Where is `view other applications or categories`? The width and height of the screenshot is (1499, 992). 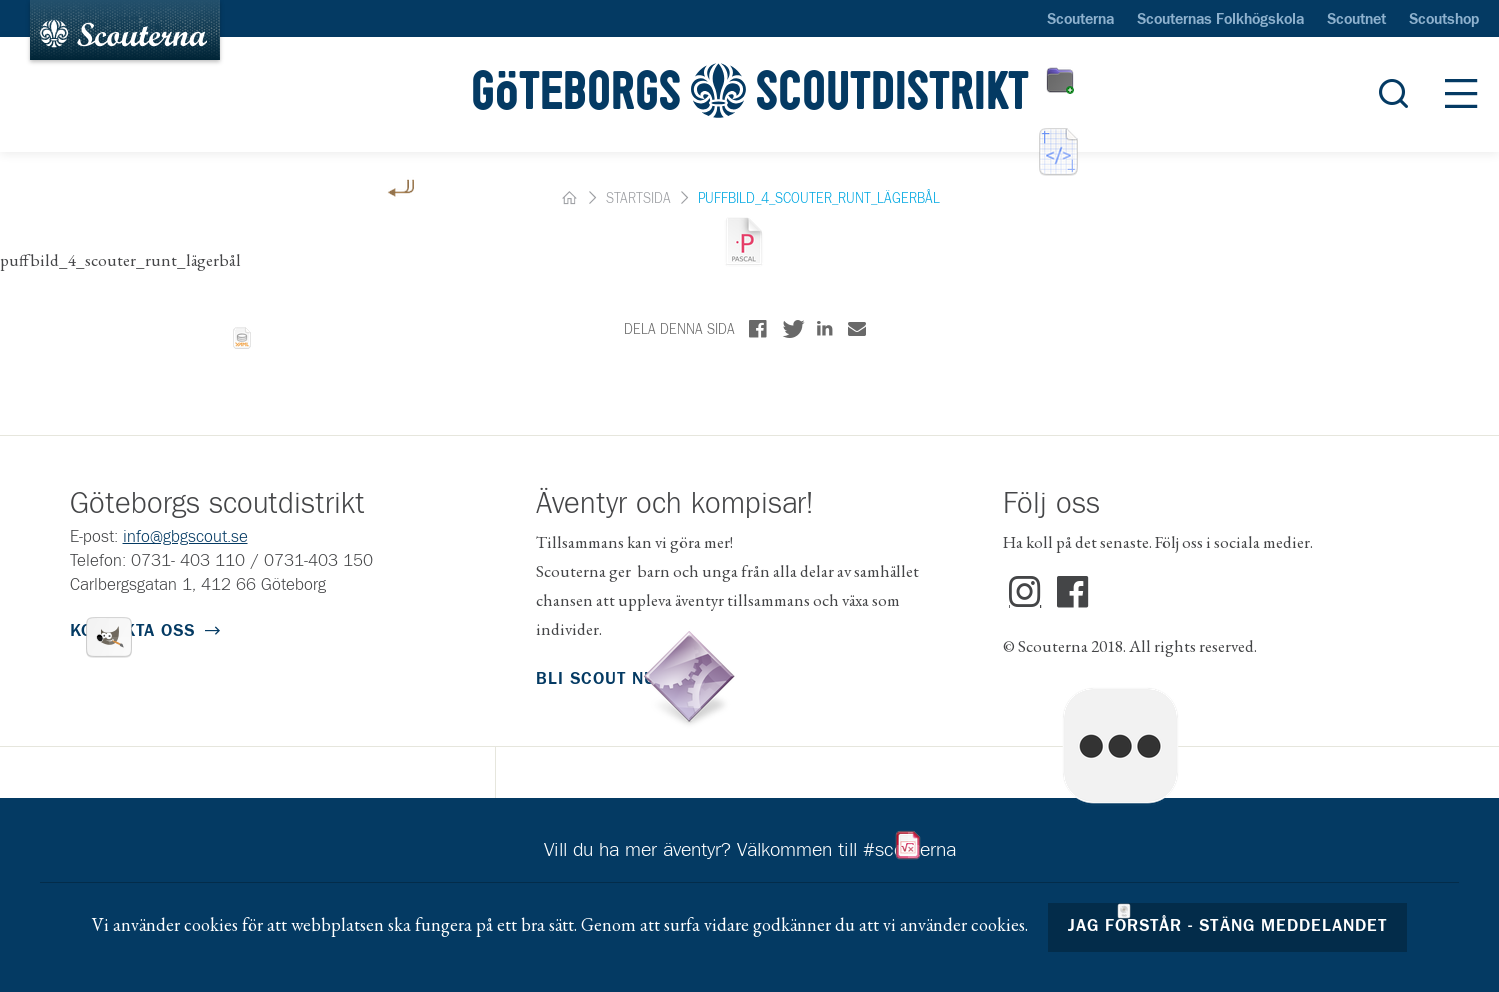 view other applications or categories is located at coordinates (1120, 745).